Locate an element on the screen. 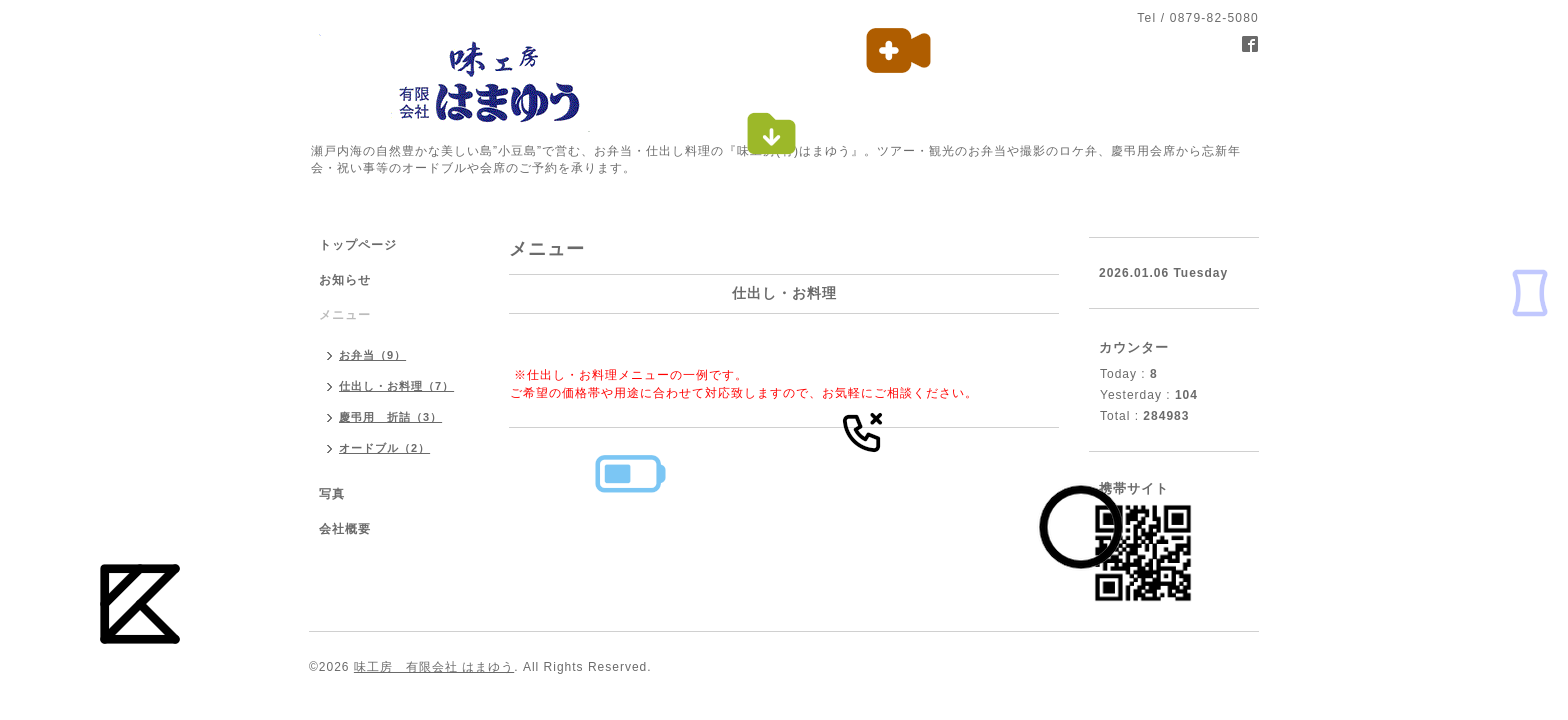 The image size is (1568, 720). end the current phone call is located at coordinates (862, 432).